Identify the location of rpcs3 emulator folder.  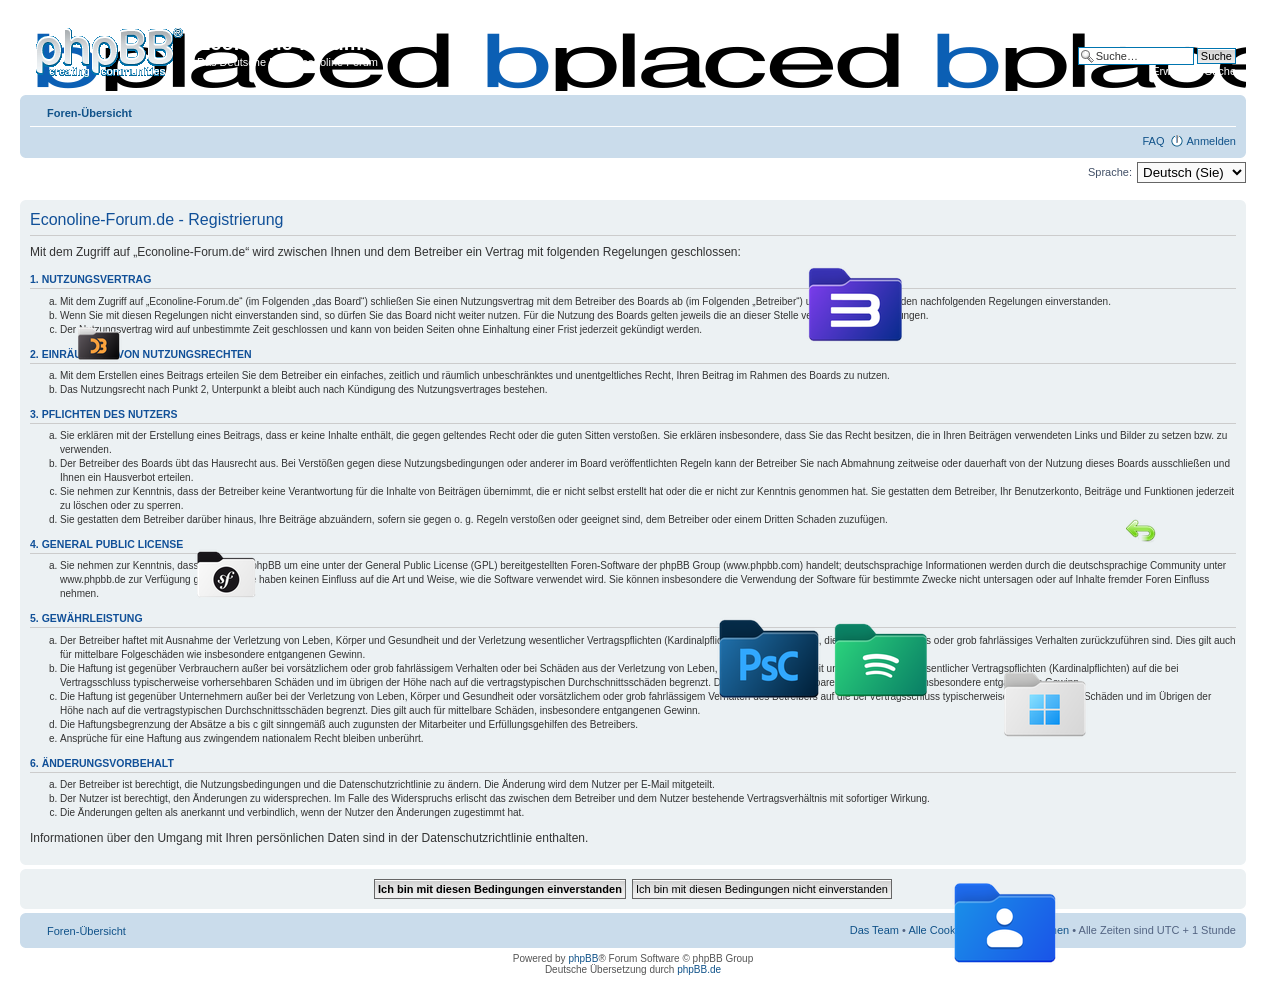
(855, 307).